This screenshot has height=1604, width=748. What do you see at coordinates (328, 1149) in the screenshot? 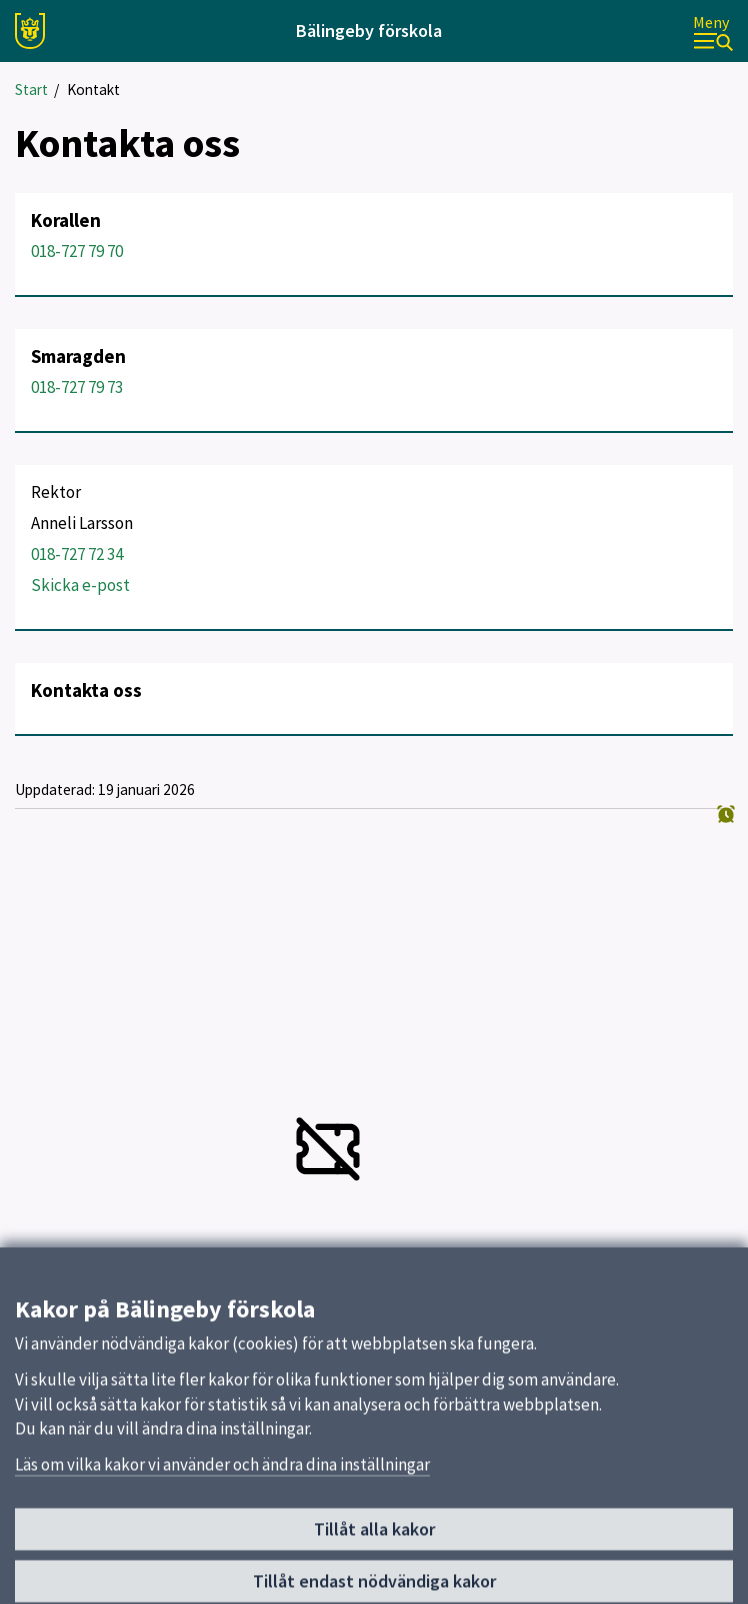
I see `ticket unavailable or sold out` at bounding box center [328, 1149].